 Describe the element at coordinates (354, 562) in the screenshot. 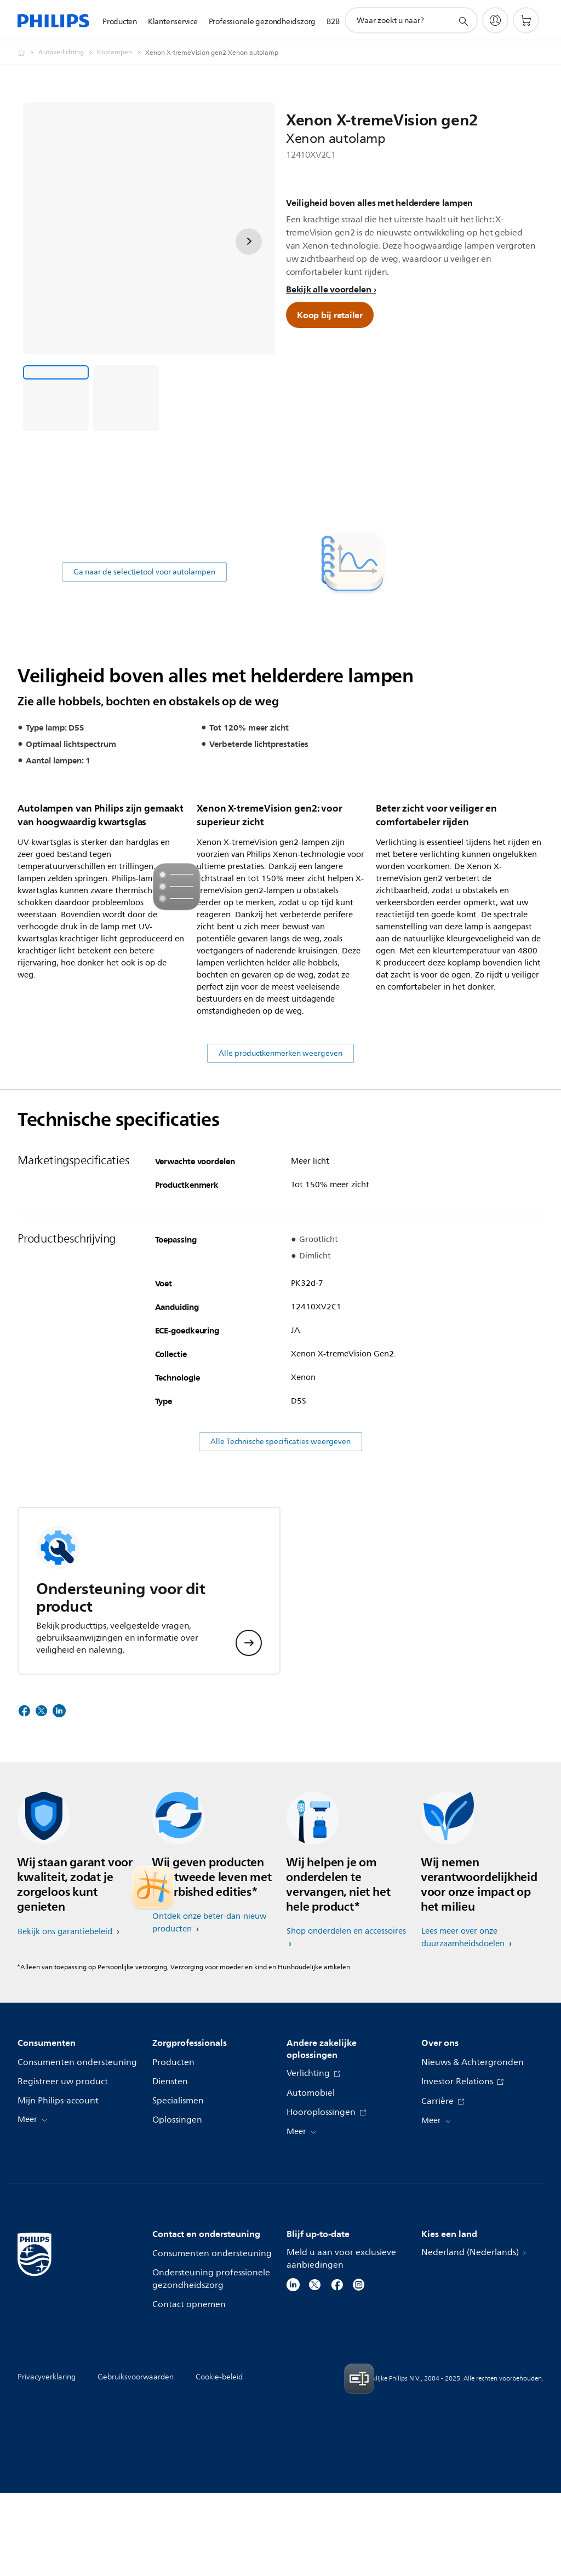

I see `open Graphs app for data visualization` at that location.